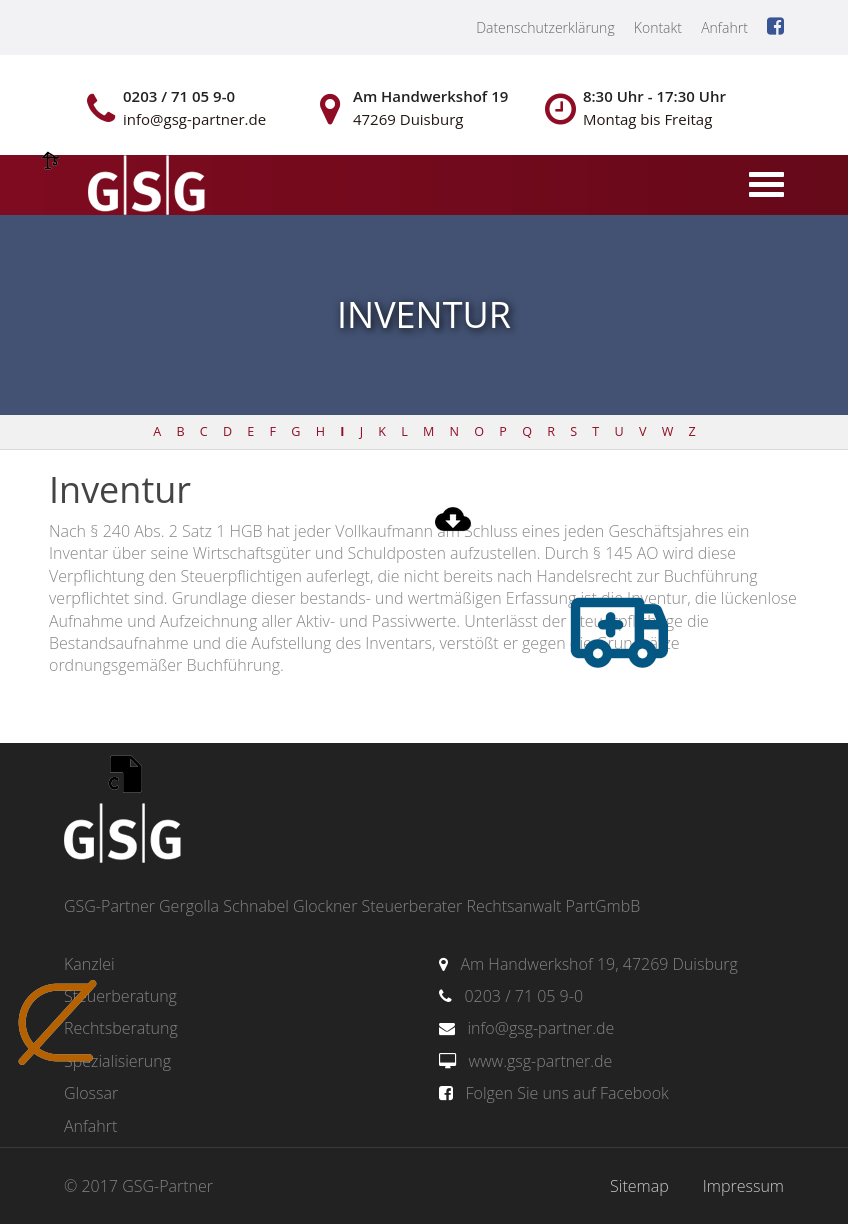 The width and height of the screenshot is (848, 1224). I want to click on download file from cloud storage, so click(453, 519).